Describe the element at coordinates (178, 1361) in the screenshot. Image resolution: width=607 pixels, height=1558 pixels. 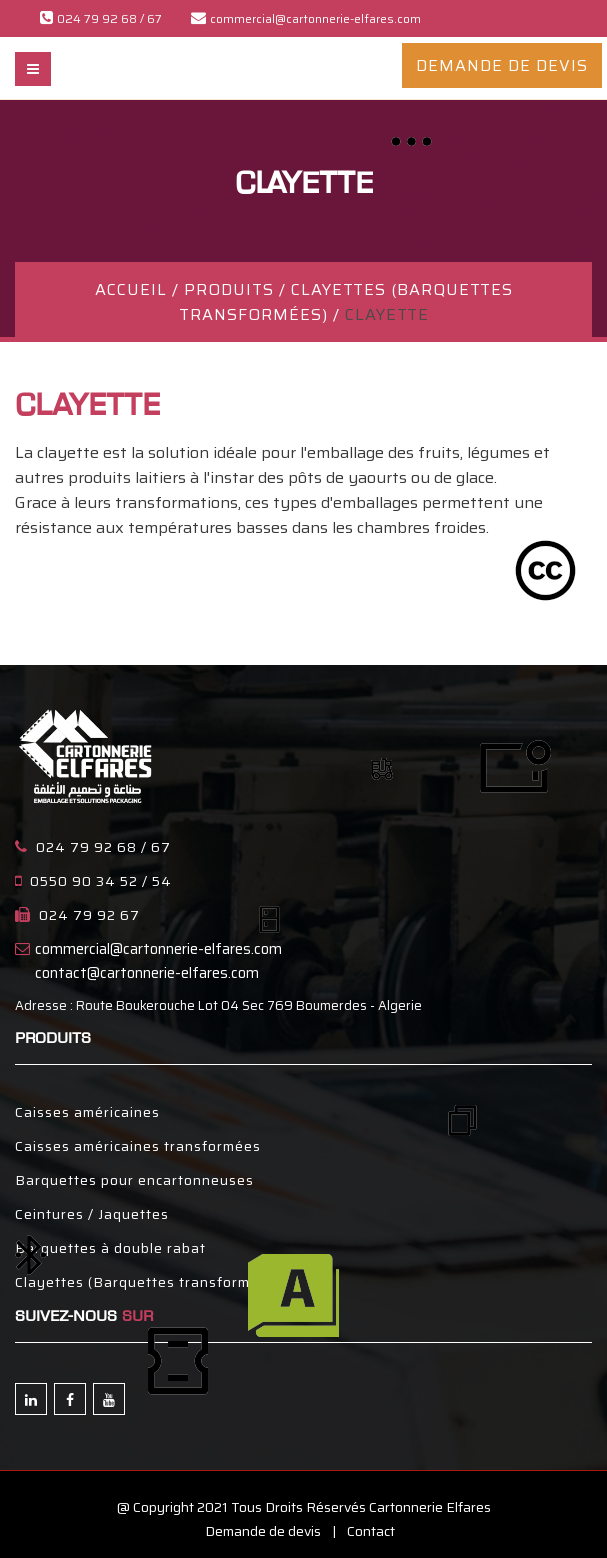
I see `view available coupons or discounts` at that location.